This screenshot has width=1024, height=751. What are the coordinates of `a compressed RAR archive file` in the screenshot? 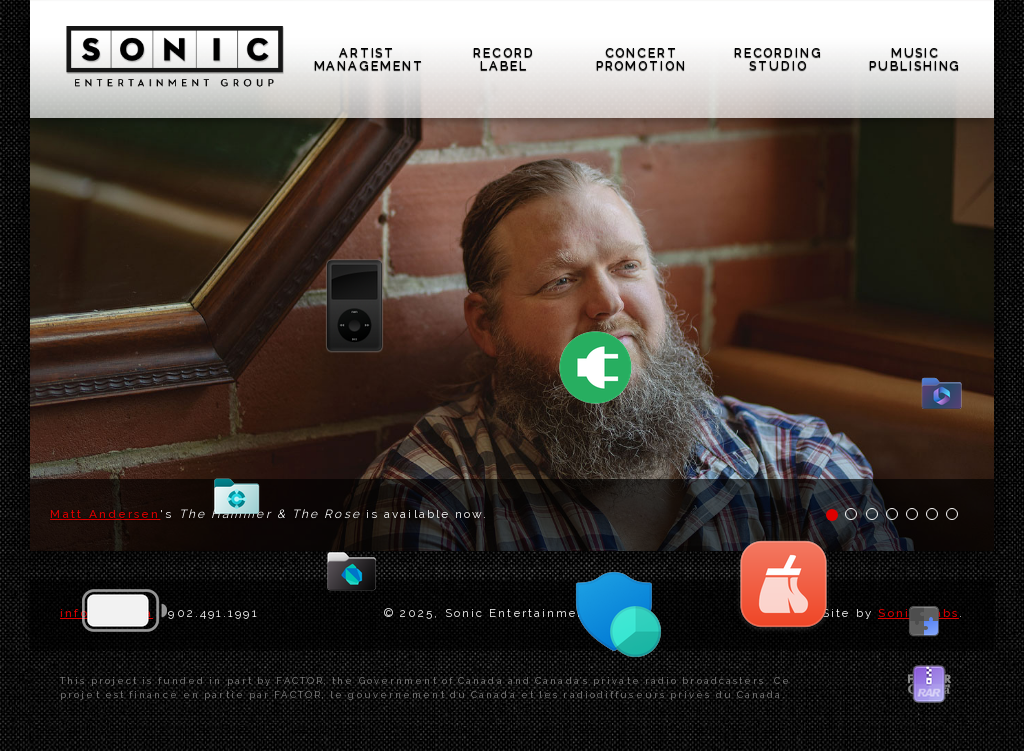 It's located at (929, 684).